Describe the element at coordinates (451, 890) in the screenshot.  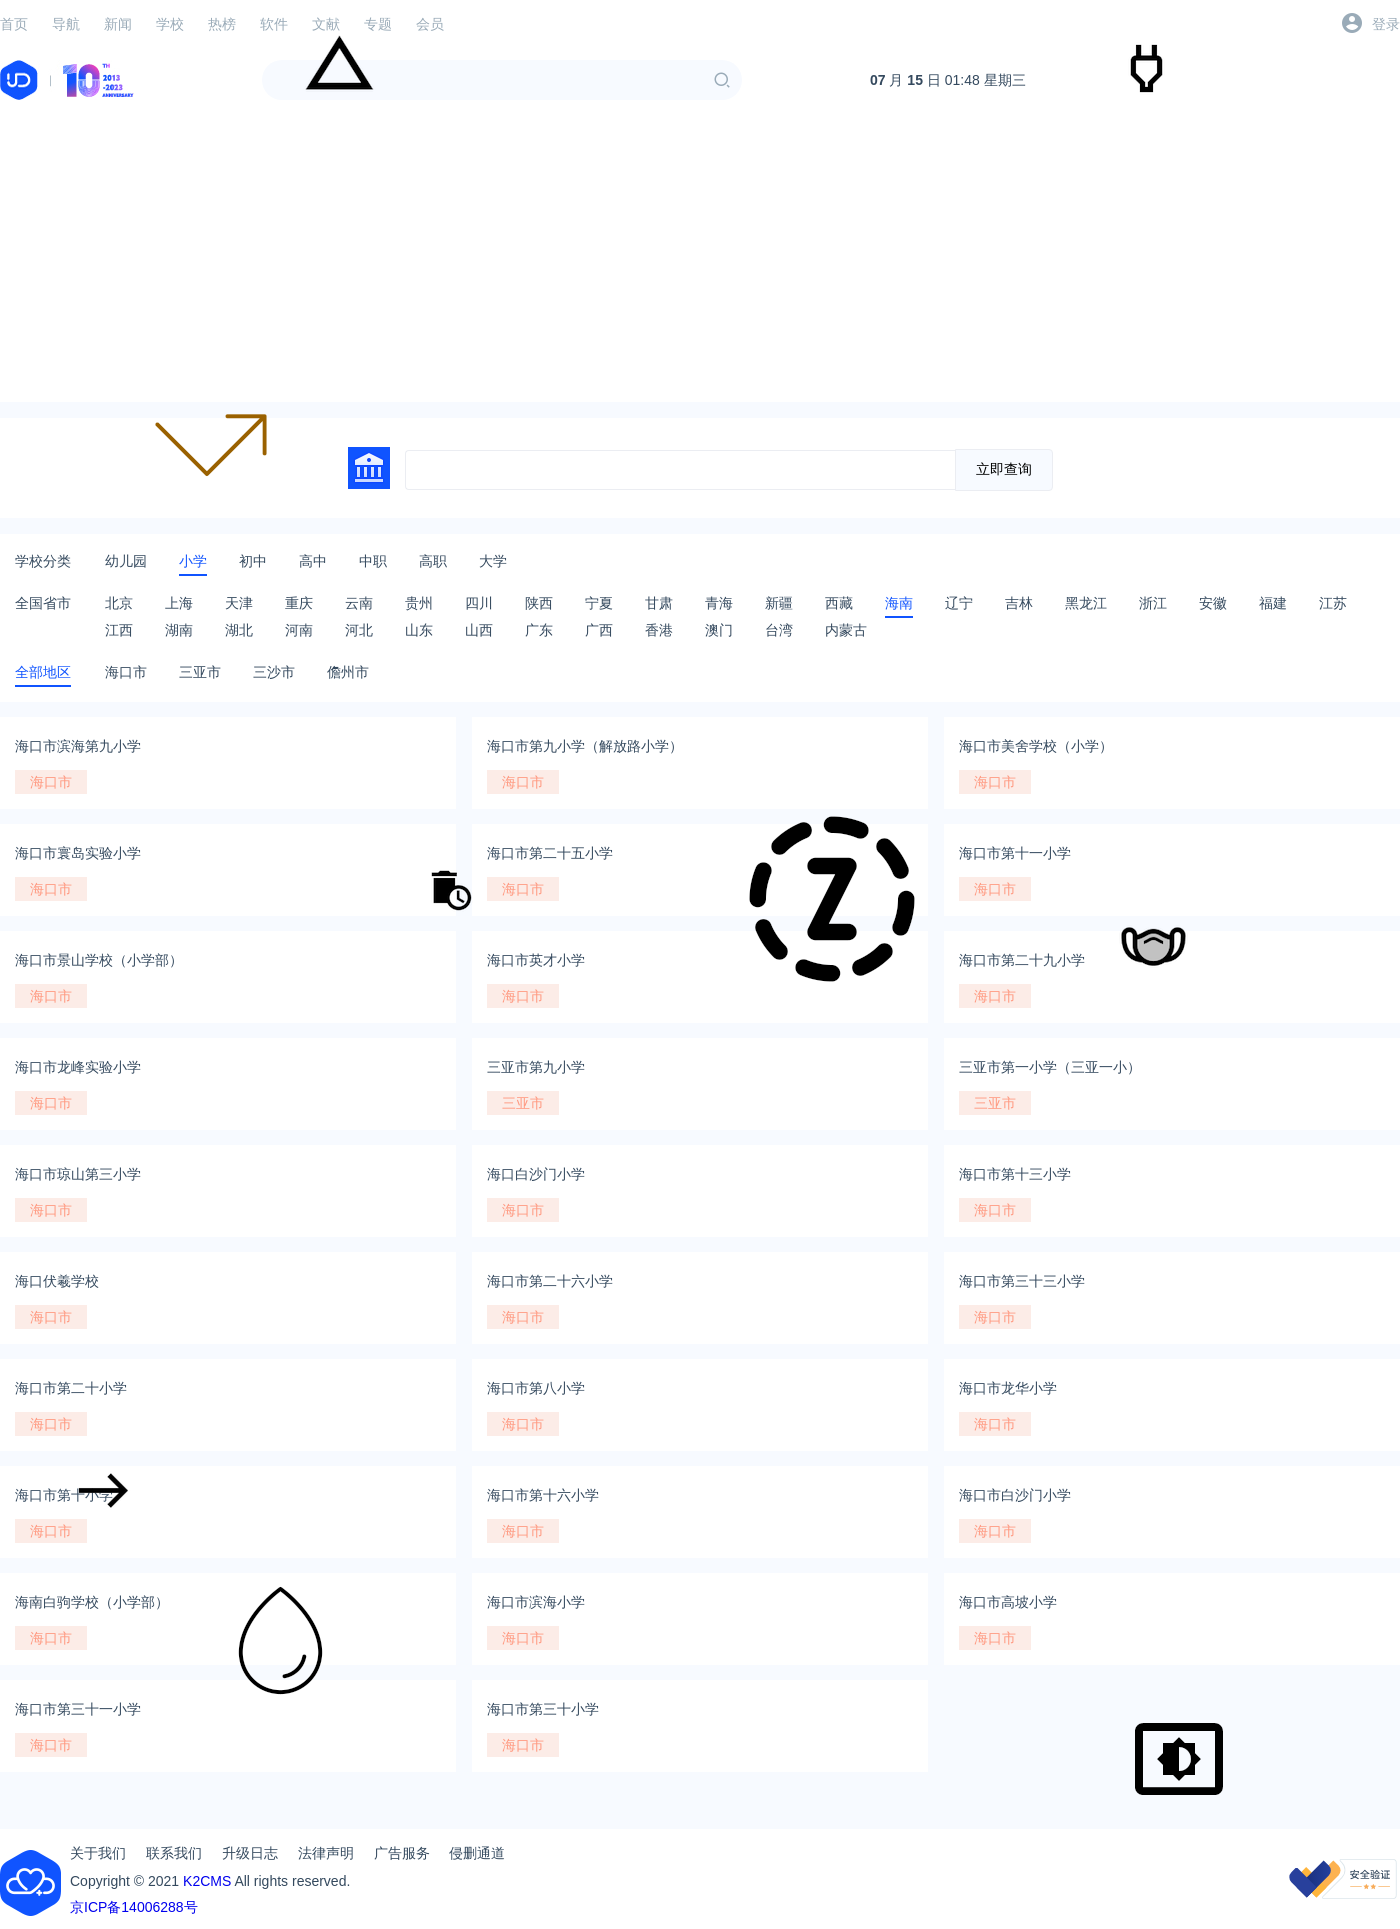
I see `set items to automatically delete after a time period` at that location.